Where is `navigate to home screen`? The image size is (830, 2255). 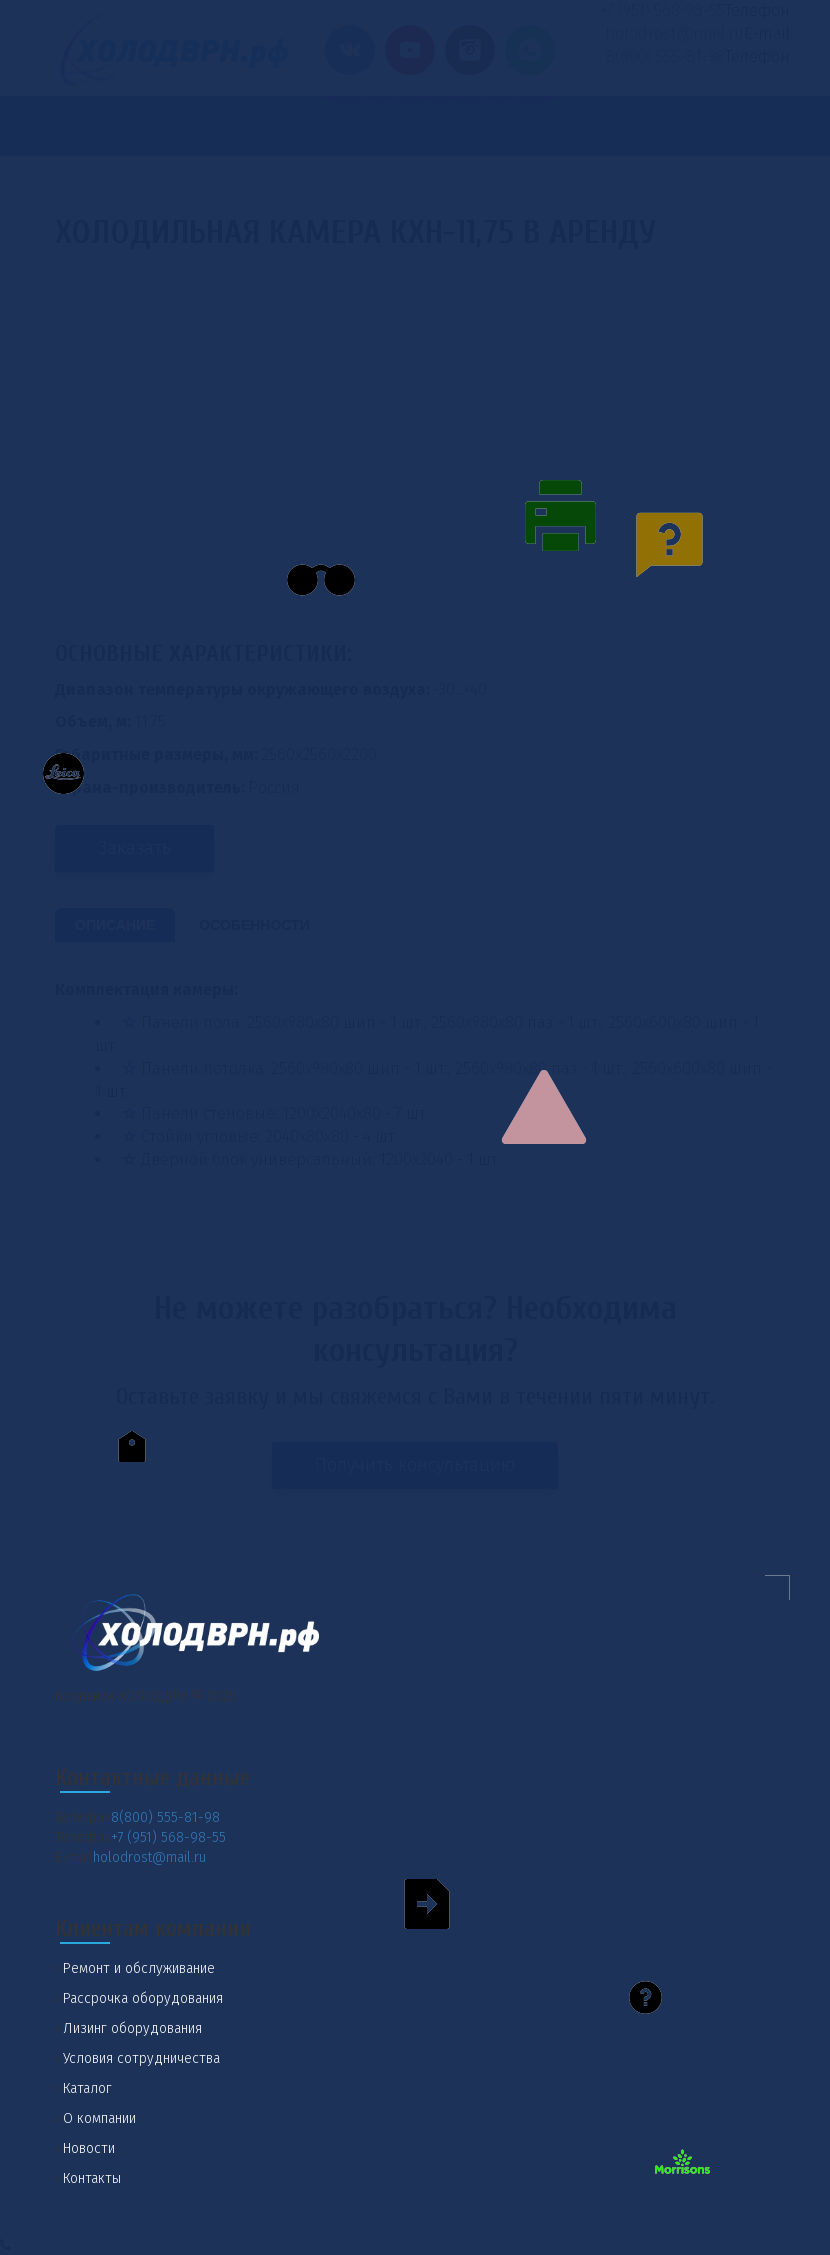
navigate to home screen is located at coordinates (132, 1447).